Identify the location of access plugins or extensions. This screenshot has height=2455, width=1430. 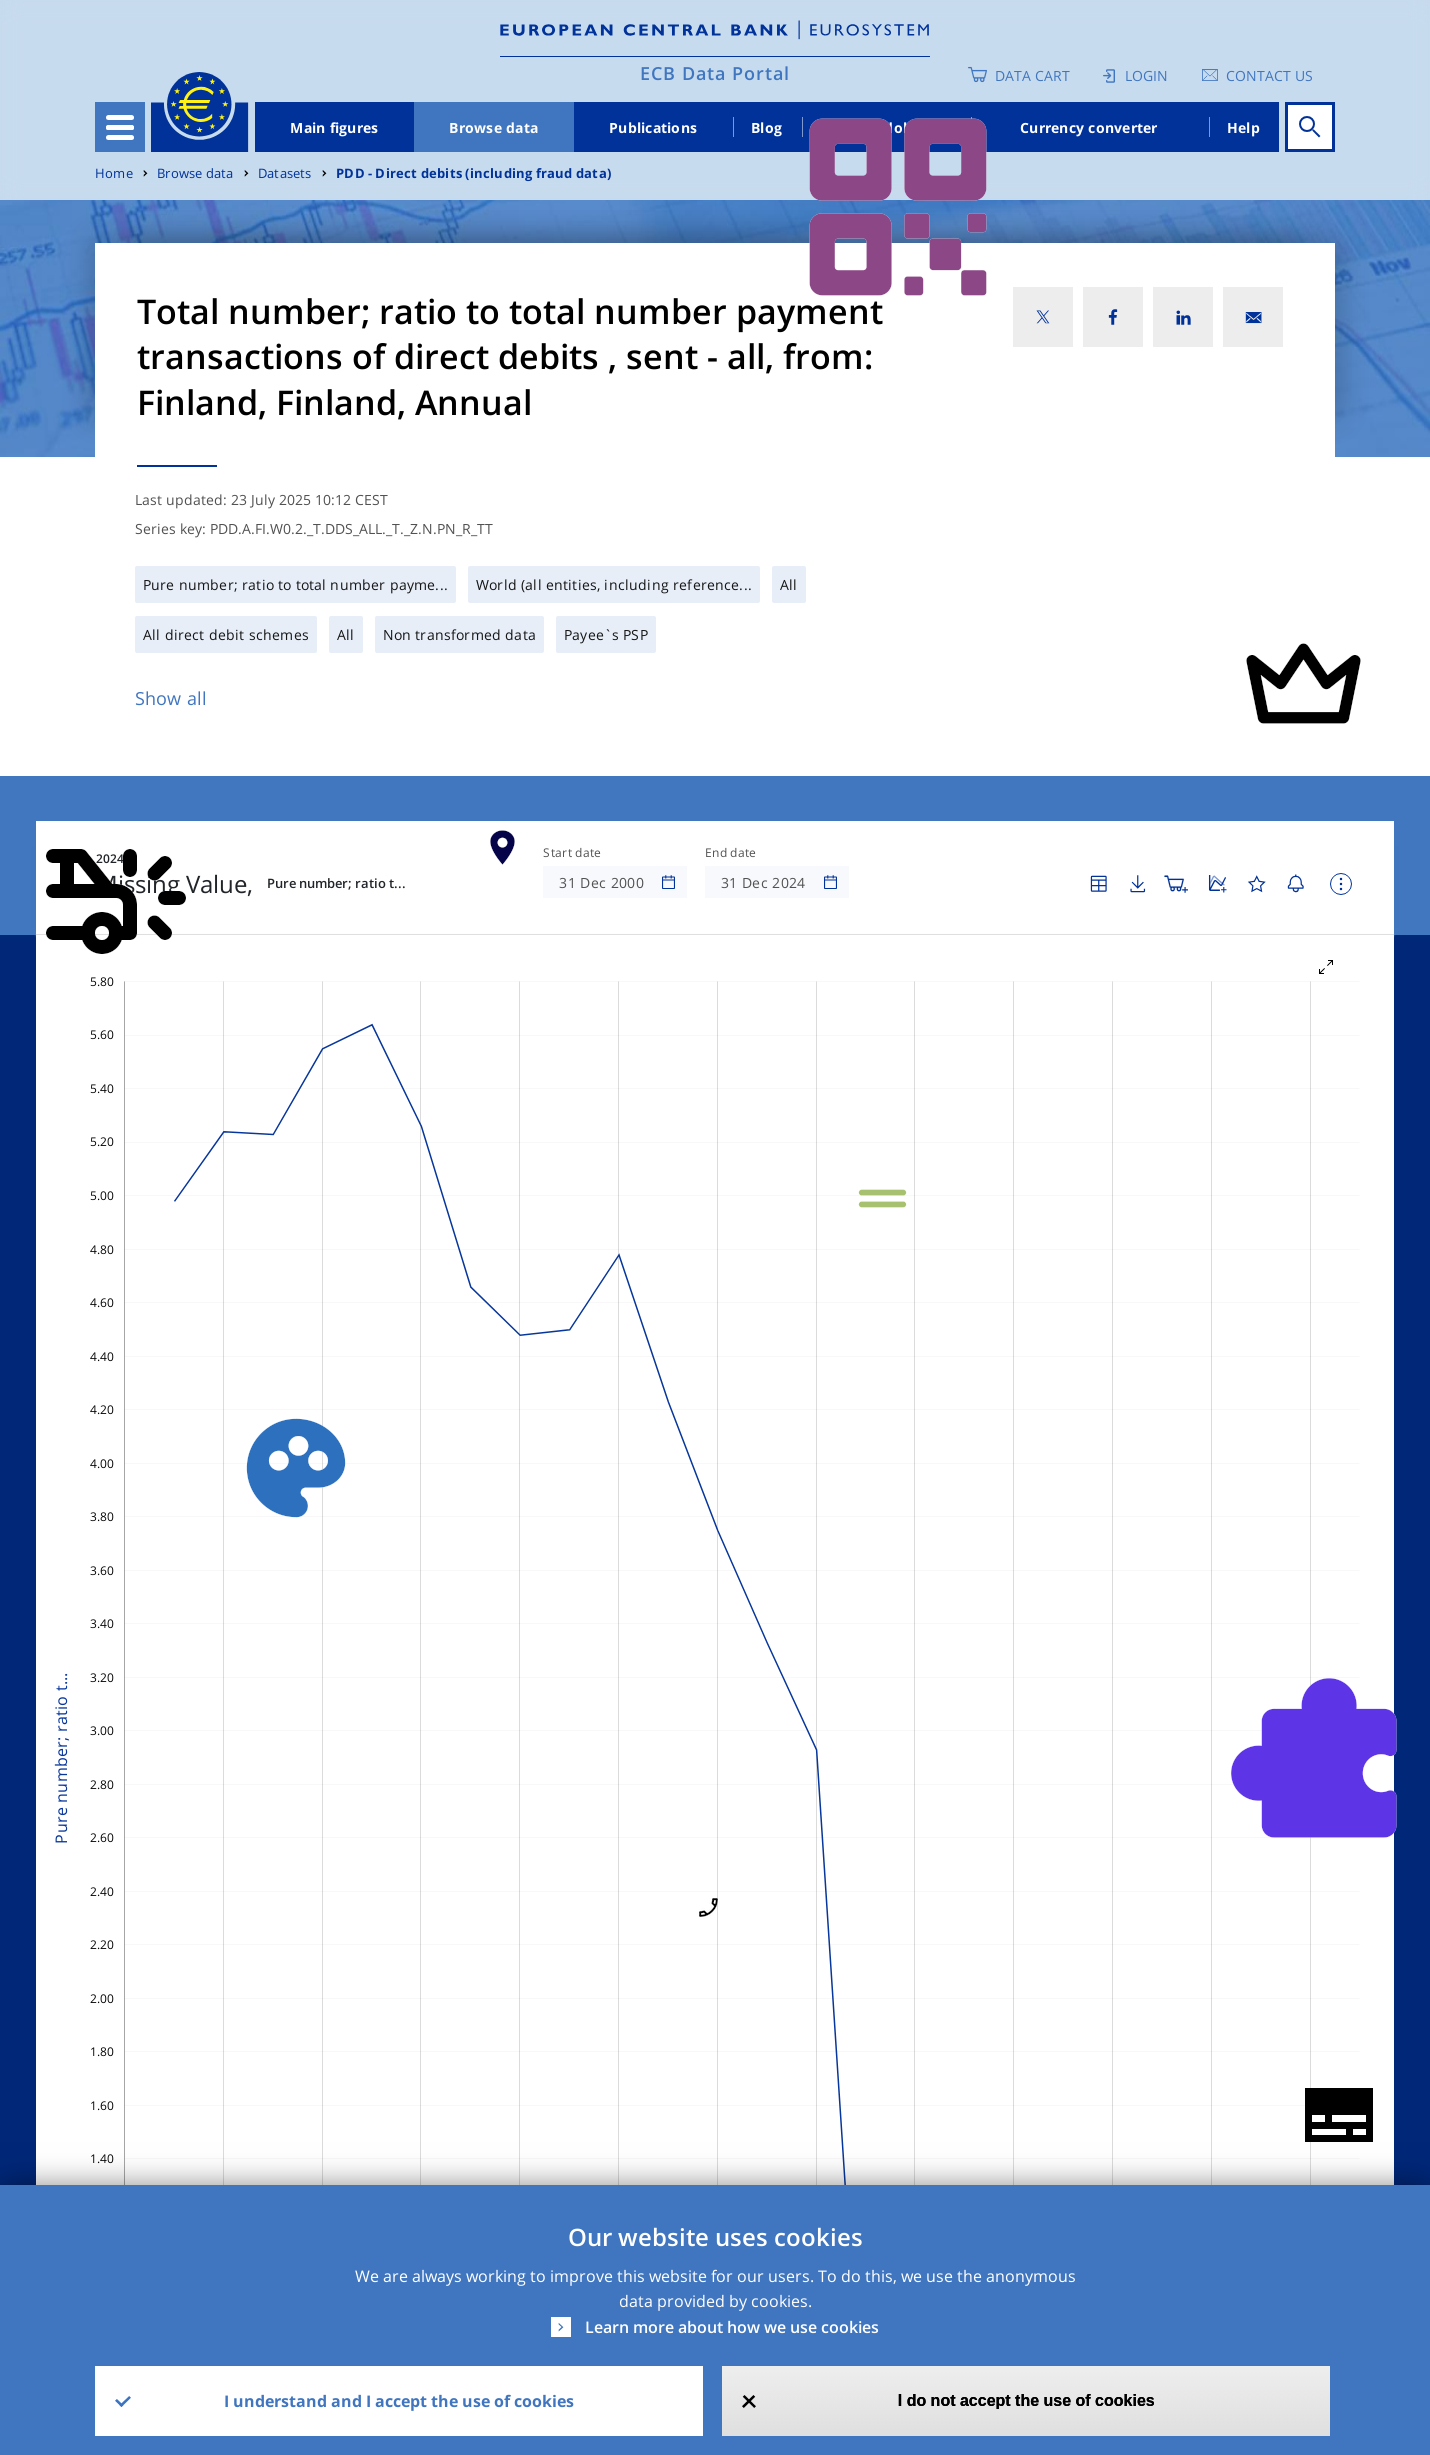
(1323, 1764).